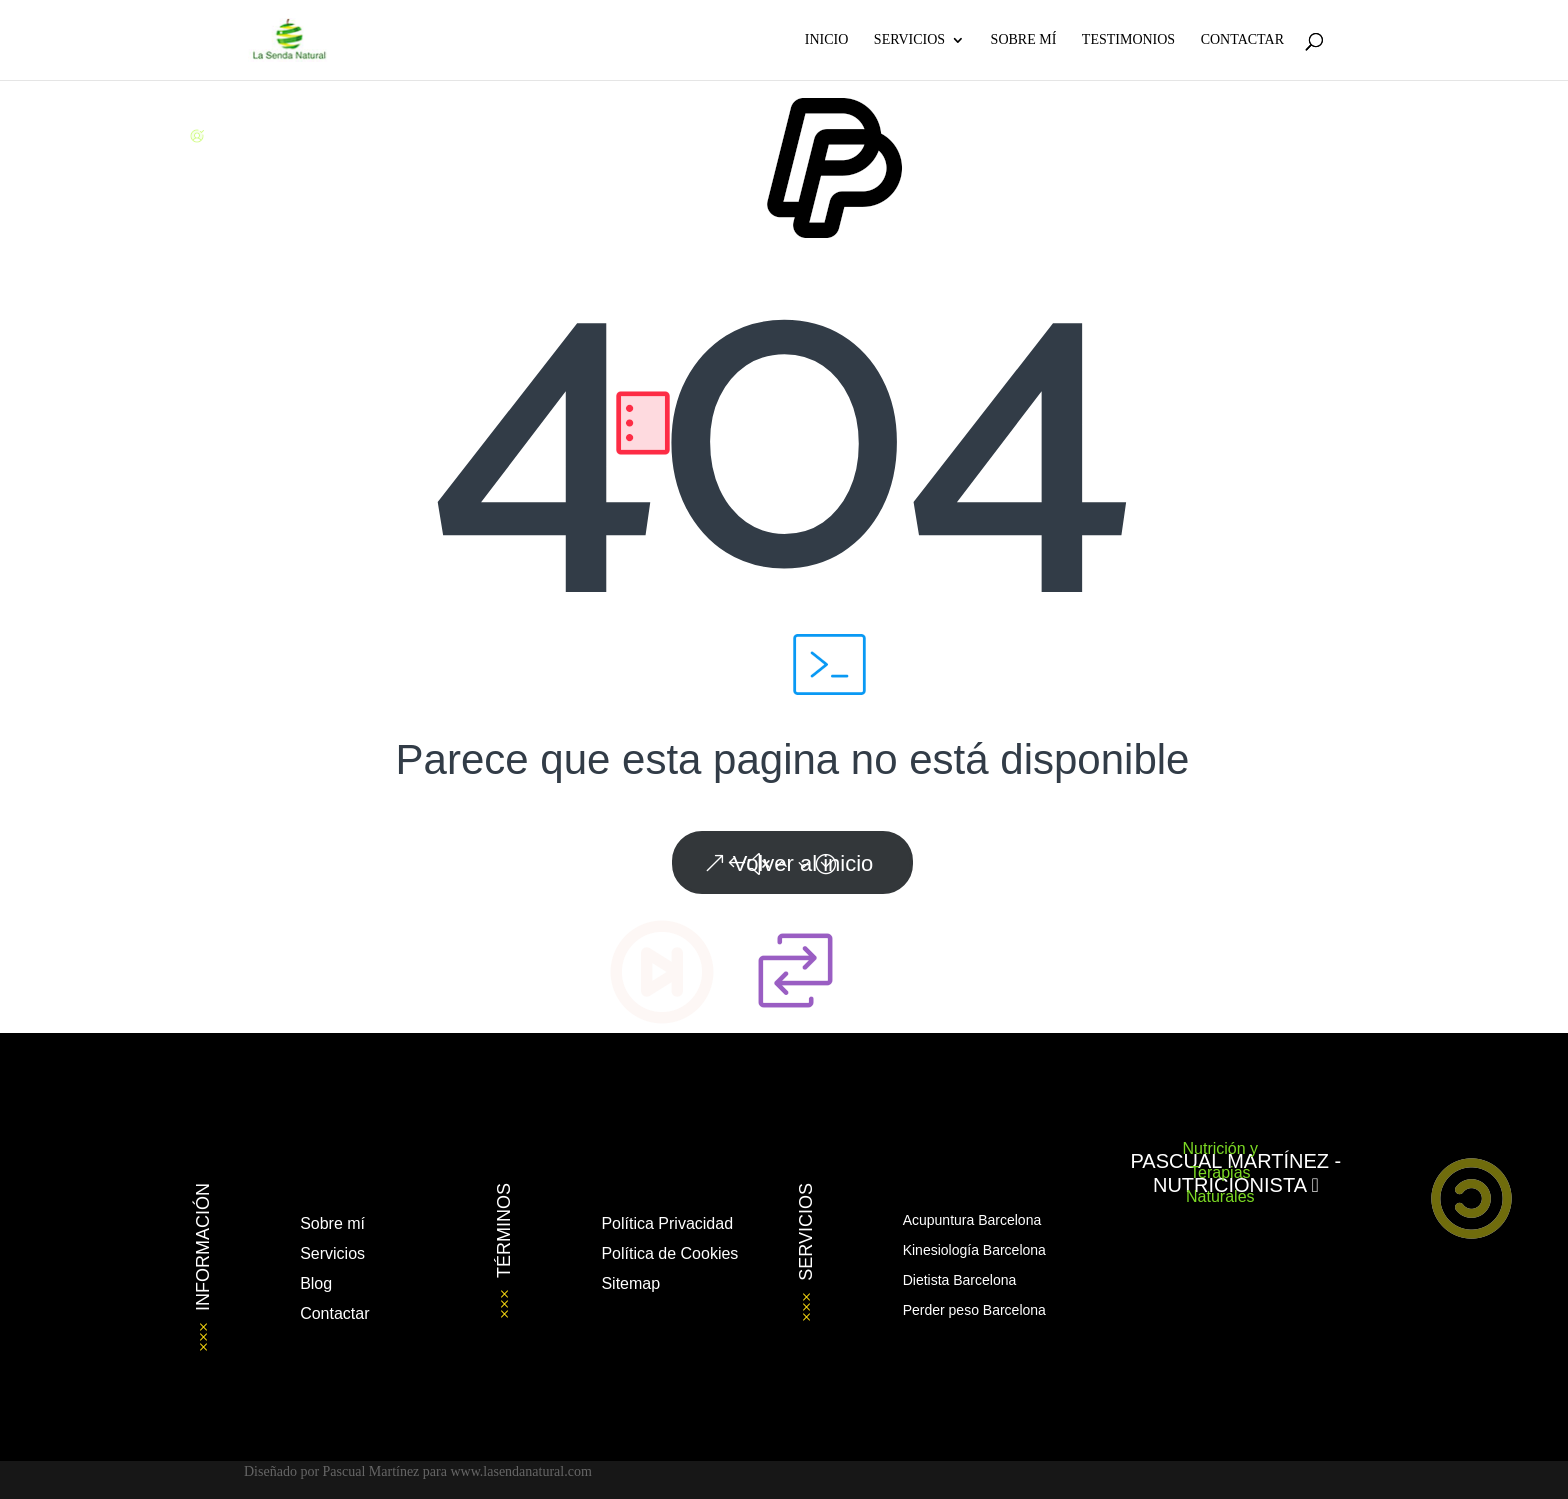 The image size is (1568, 1499). Describe the element at coordinates (795, 970) in the screenshot. I see `swap or exchange items` at that location.